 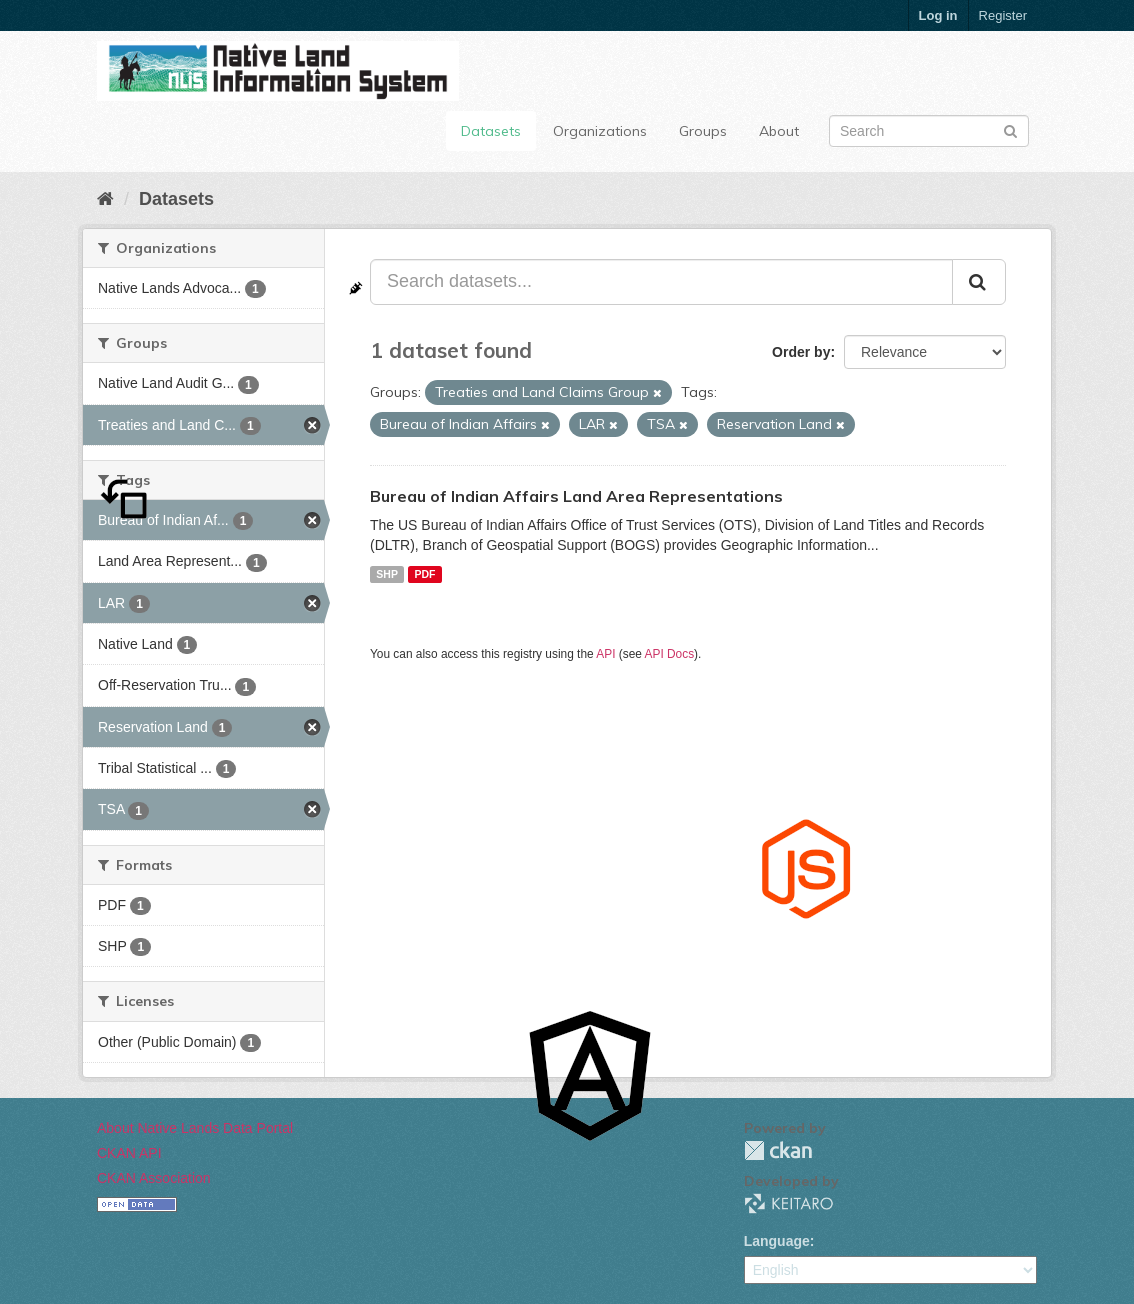 What do you see at coordinates (590, 1076) in the screenshot?
I see `angularjs framework logo` at bounding box center [590, 1076].